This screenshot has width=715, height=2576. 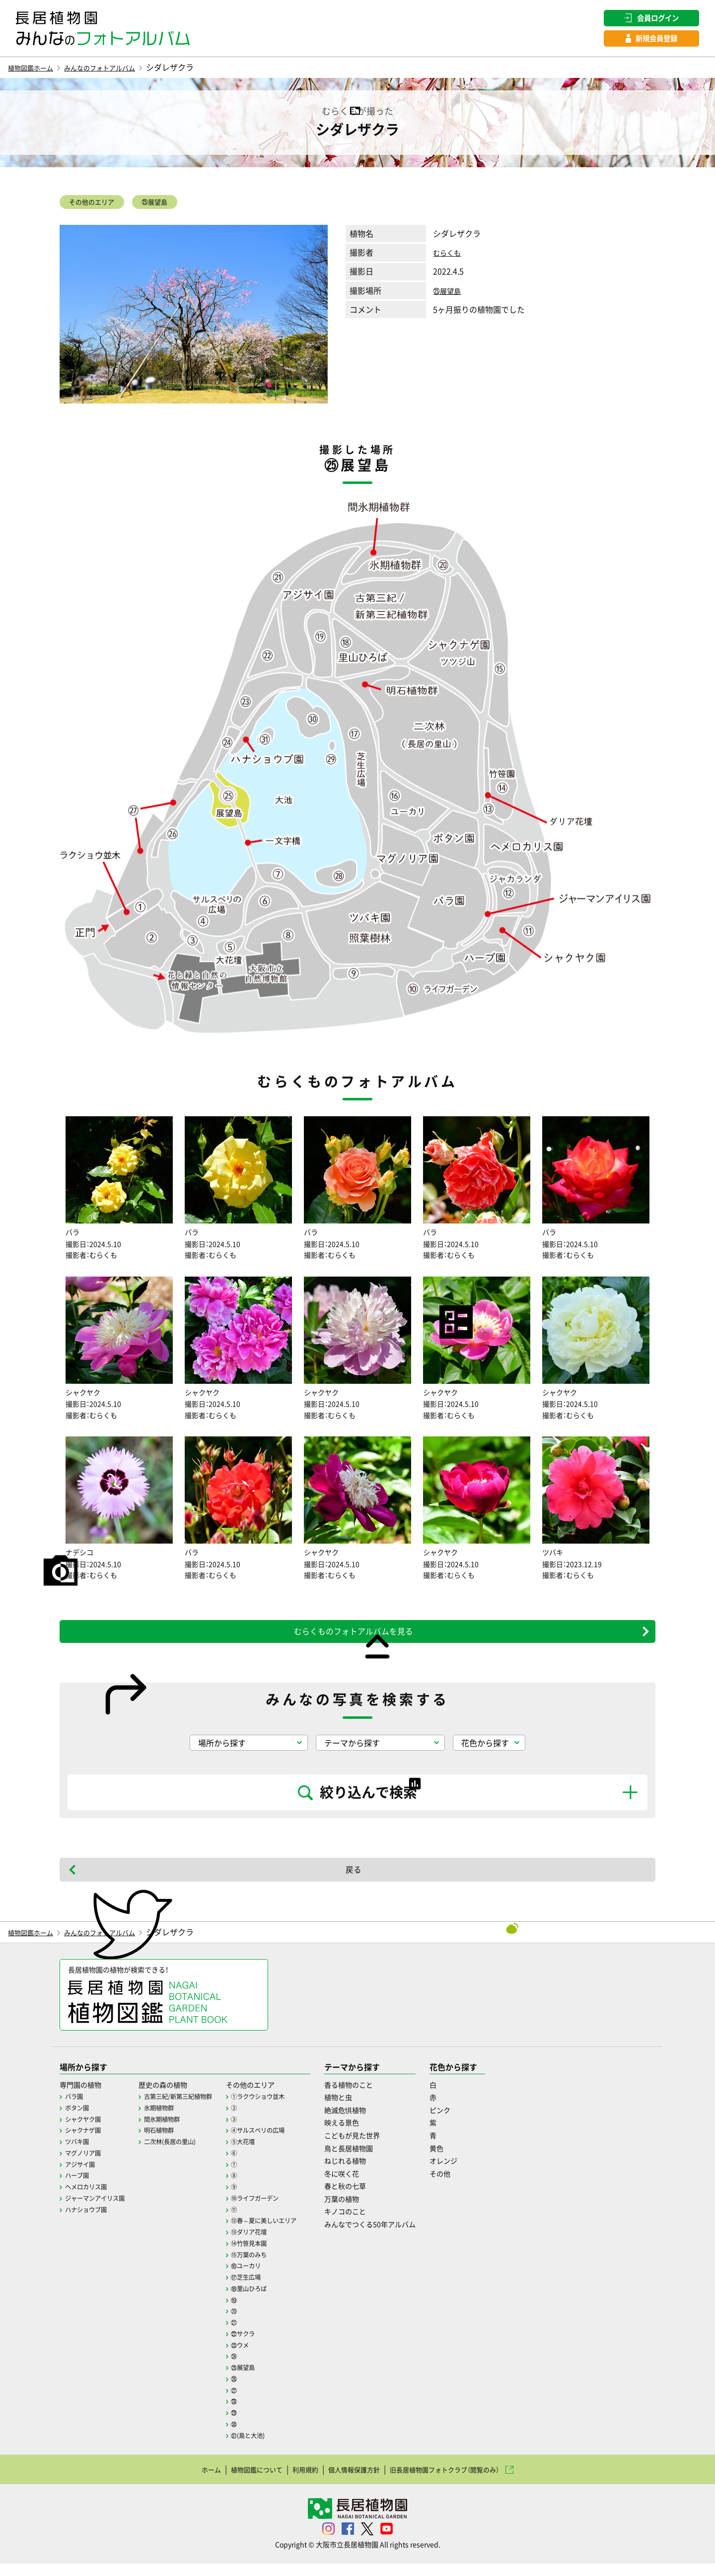 What do you see at coordinates (128, 1921) in the screenshot?
I see `share to twitter` at bounding box center [128, 1921].